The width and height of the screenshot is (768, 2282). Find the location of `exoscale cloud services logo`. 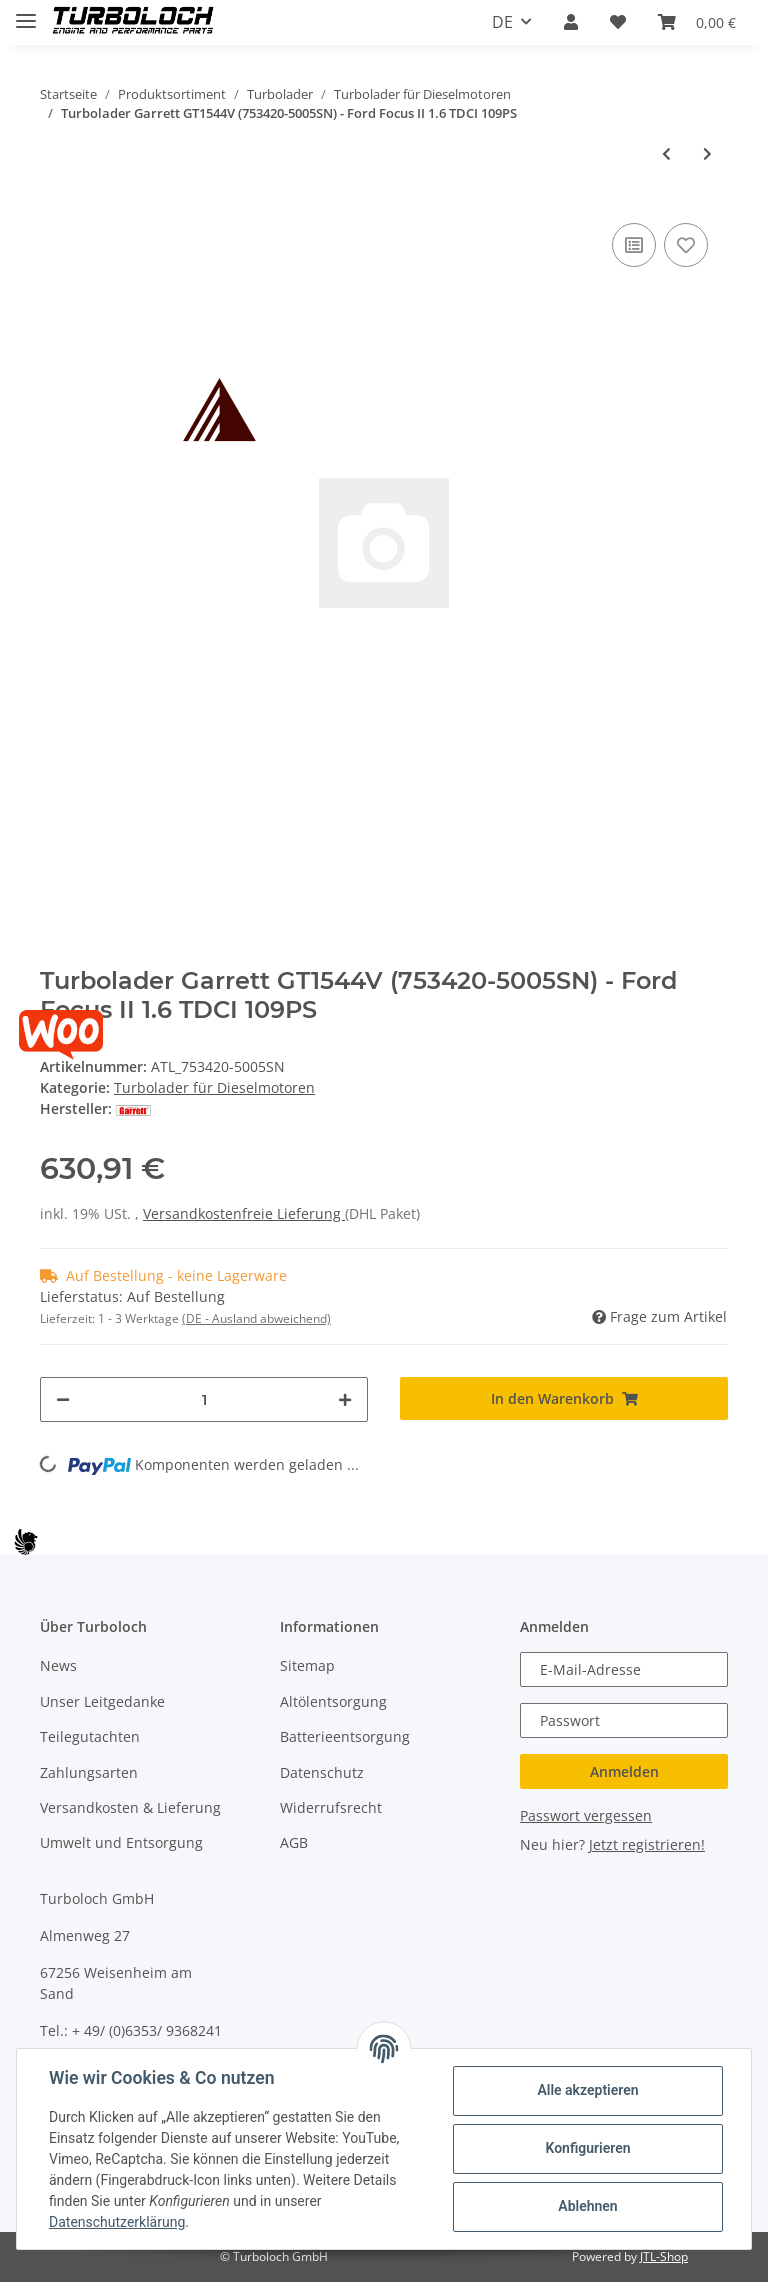

exoscale cloud services logo is located at coordinates (219, 409).